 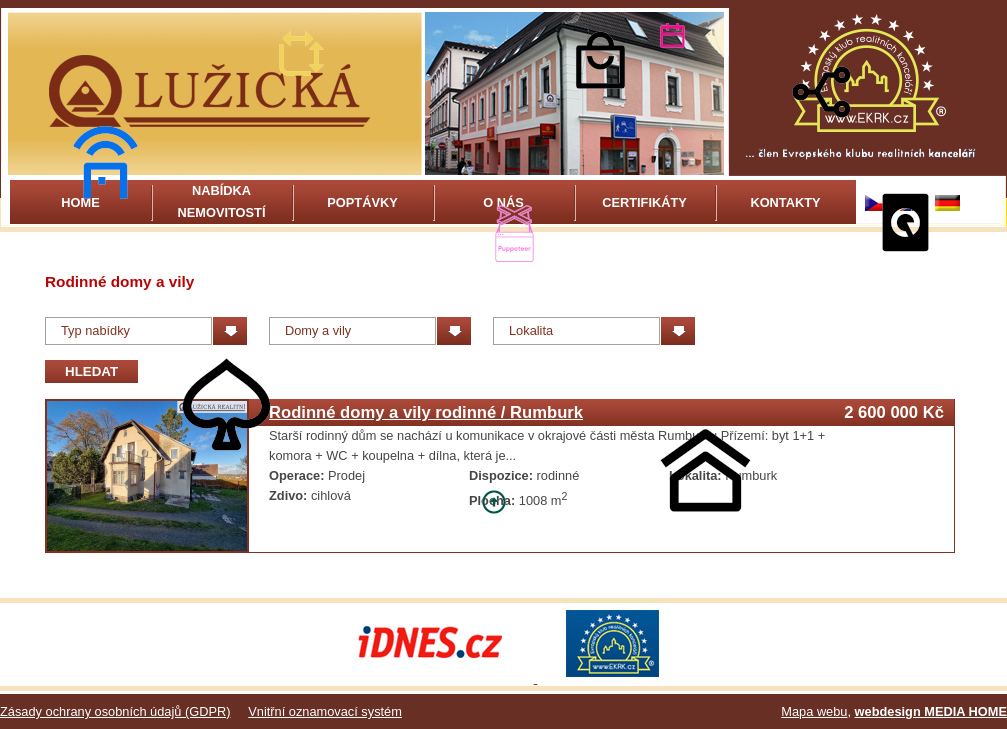 I want to click on view calendar or schedule, so click(x=672, y=36).